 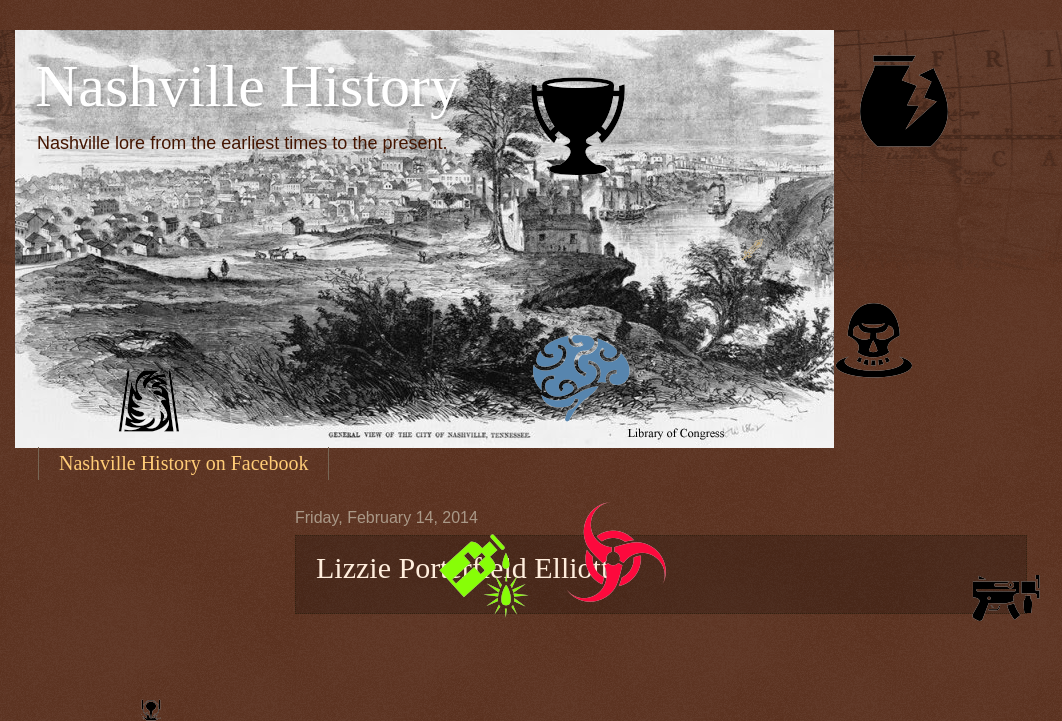 I want to click on equip a legendary or rare weapon, so click(x=752, y=249).